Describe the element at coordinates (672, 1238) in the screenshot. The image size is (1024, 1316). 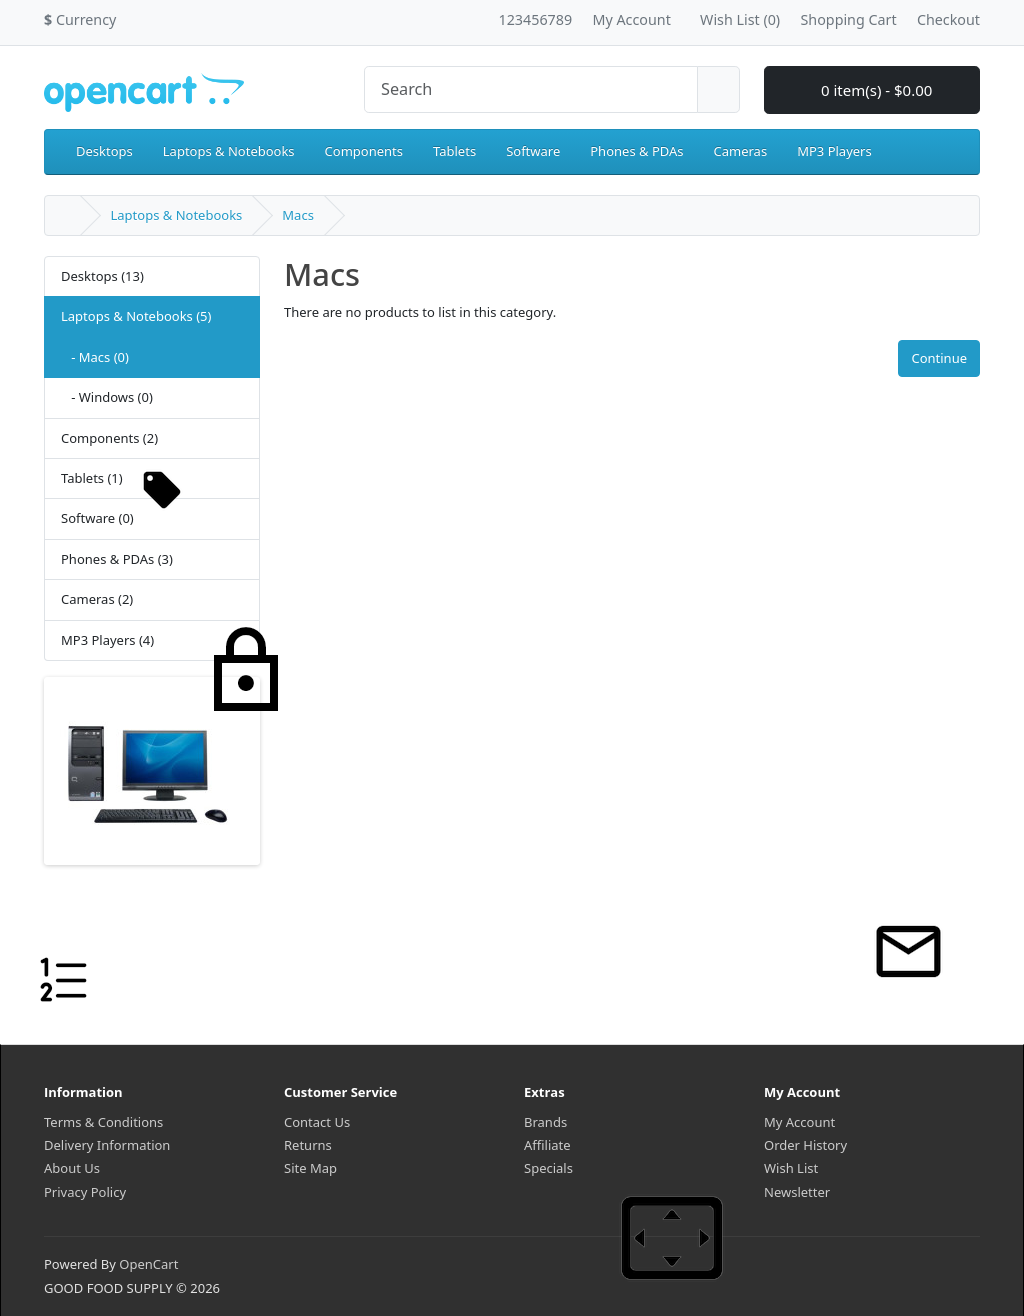
I see `adjust display overscan settings` at that location.